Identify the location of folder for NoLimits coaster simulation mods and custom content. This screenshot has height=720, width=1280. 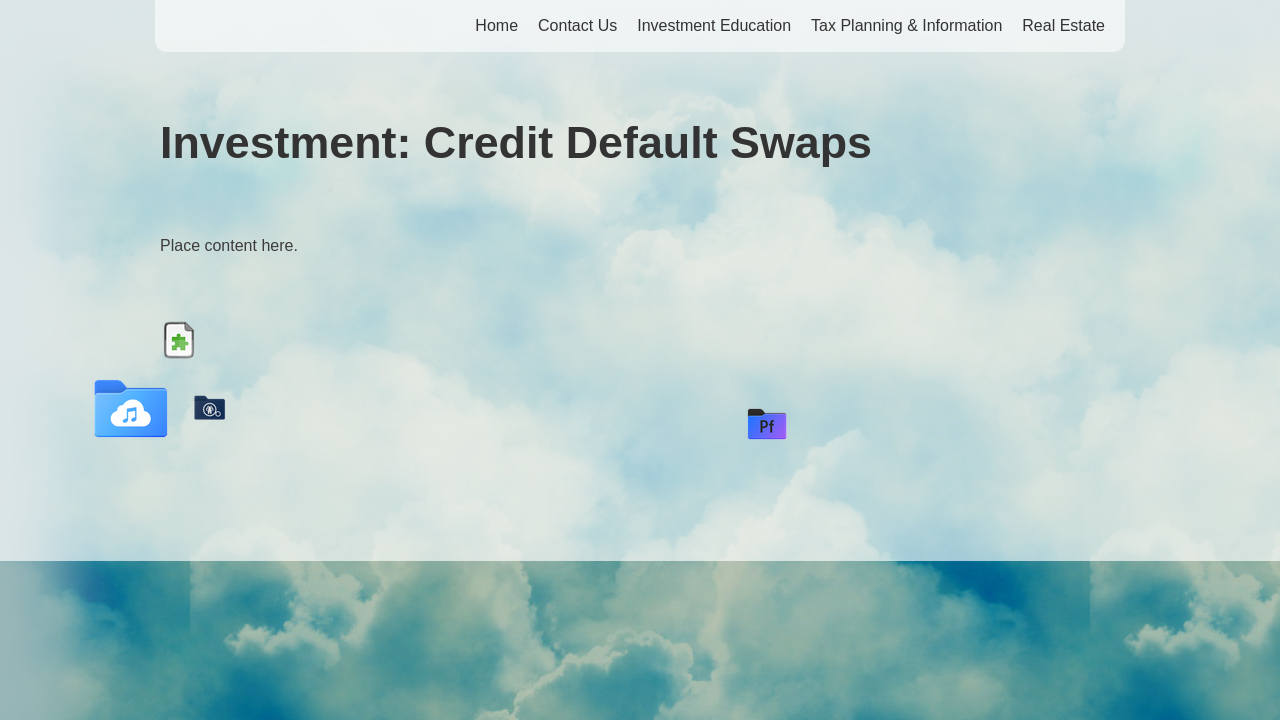
(209, 408).